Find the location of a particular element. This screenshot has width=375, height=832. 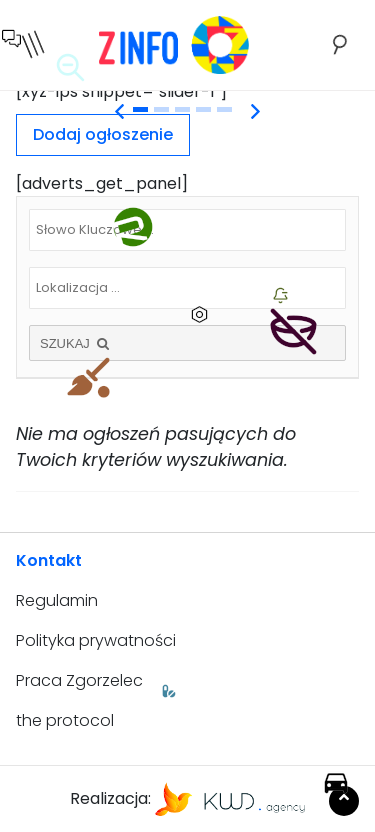

get driving directions is located at coordinates (336, 782).